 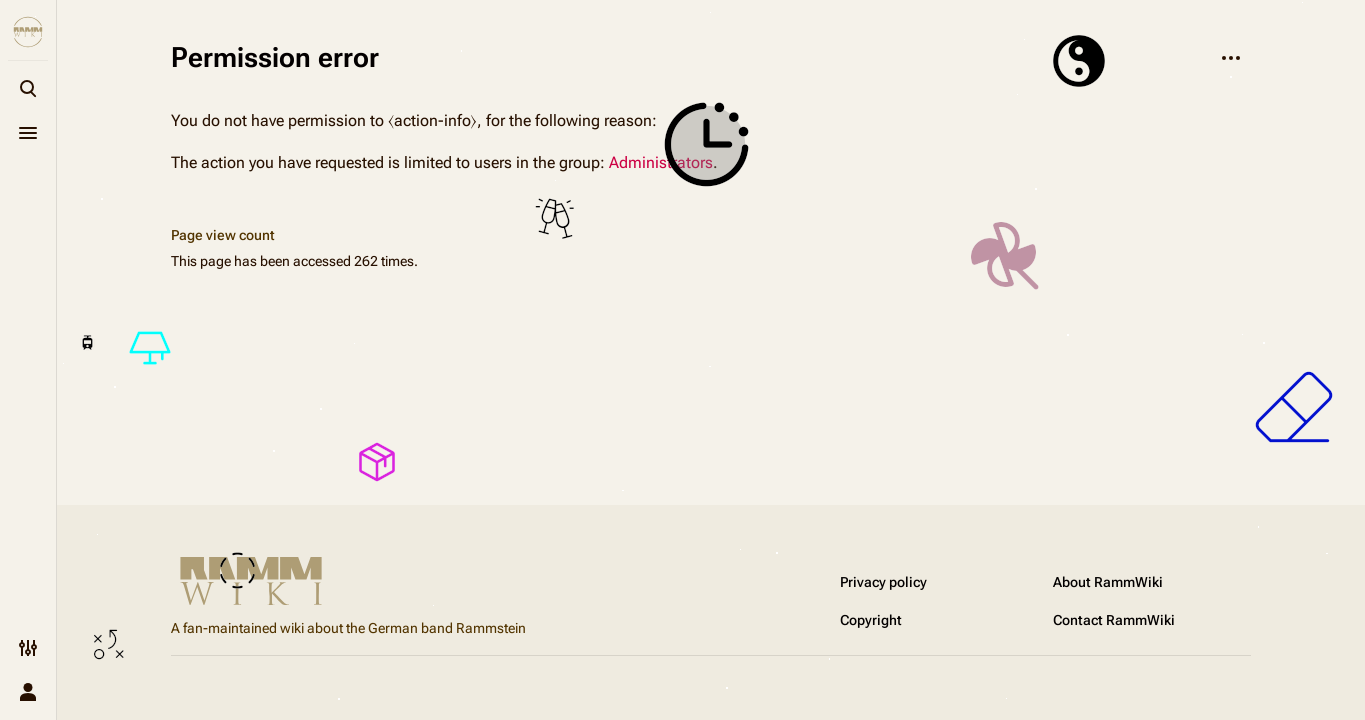 I want to click on toggle desk lamp or reading light, so click(x=150, y=348).